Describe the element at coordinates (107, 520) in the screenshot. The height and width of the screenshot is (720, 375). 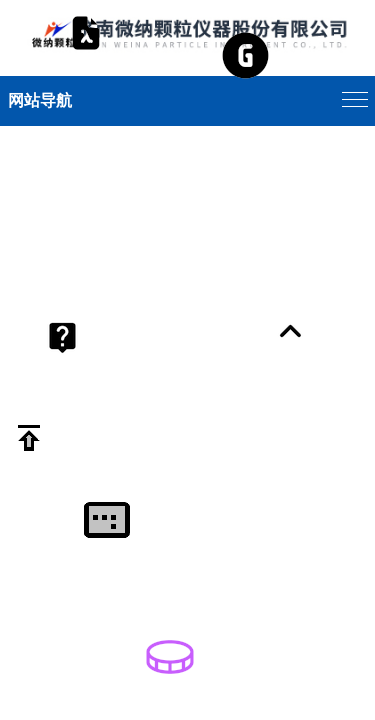
I see `adjust image aspect ratio settings` at that location.